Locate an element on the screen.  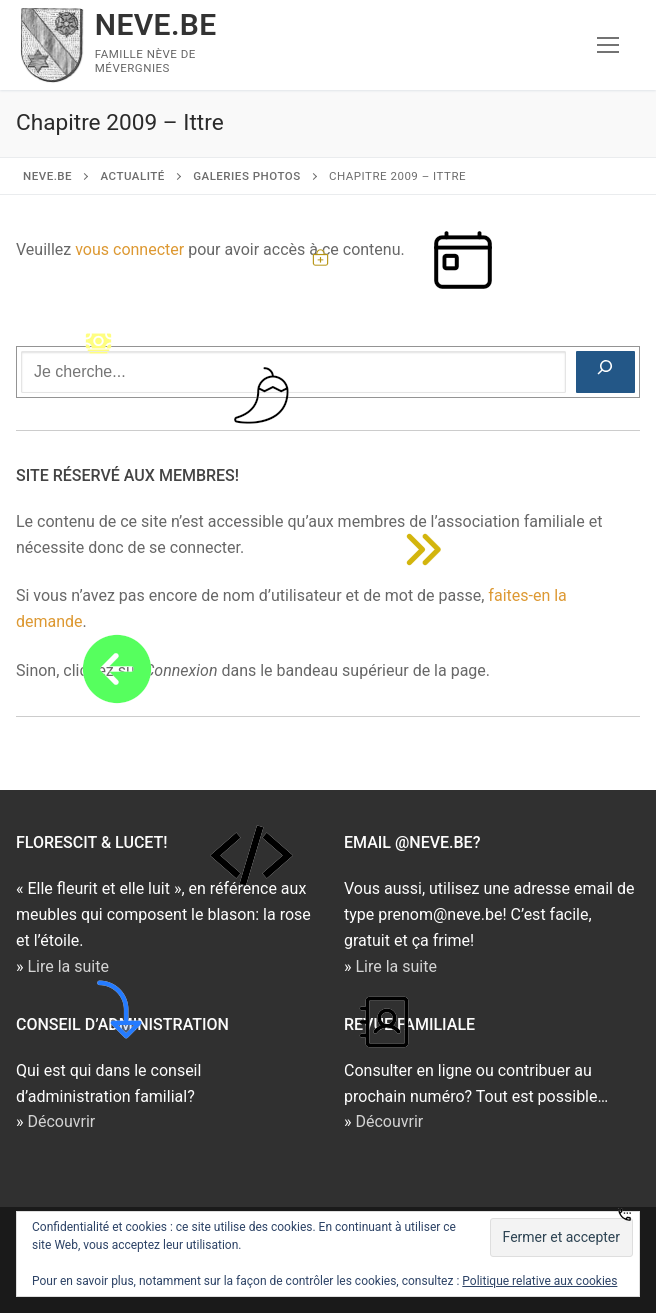
view or edit source code is located at coordinates (251, 855).